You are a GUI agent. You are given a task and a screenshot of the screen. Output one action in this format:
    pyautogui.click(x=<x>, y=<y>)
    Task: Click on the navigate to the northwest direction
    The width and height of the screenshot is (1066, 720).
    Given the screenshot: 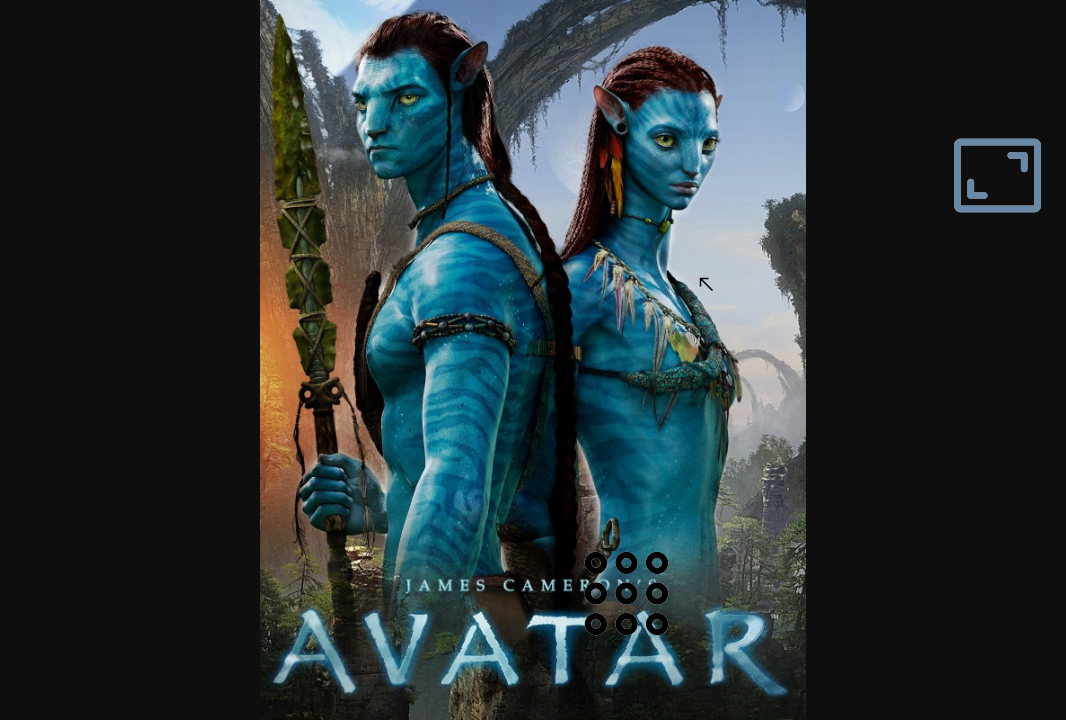 What is the action you would take?
    pyautogui.click(x=706, y=284)
    